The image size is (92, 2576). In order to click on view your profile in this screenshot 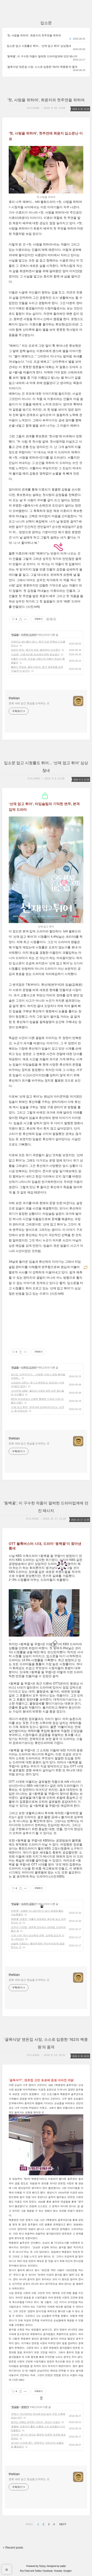, I will do `click(42, 1906)`.